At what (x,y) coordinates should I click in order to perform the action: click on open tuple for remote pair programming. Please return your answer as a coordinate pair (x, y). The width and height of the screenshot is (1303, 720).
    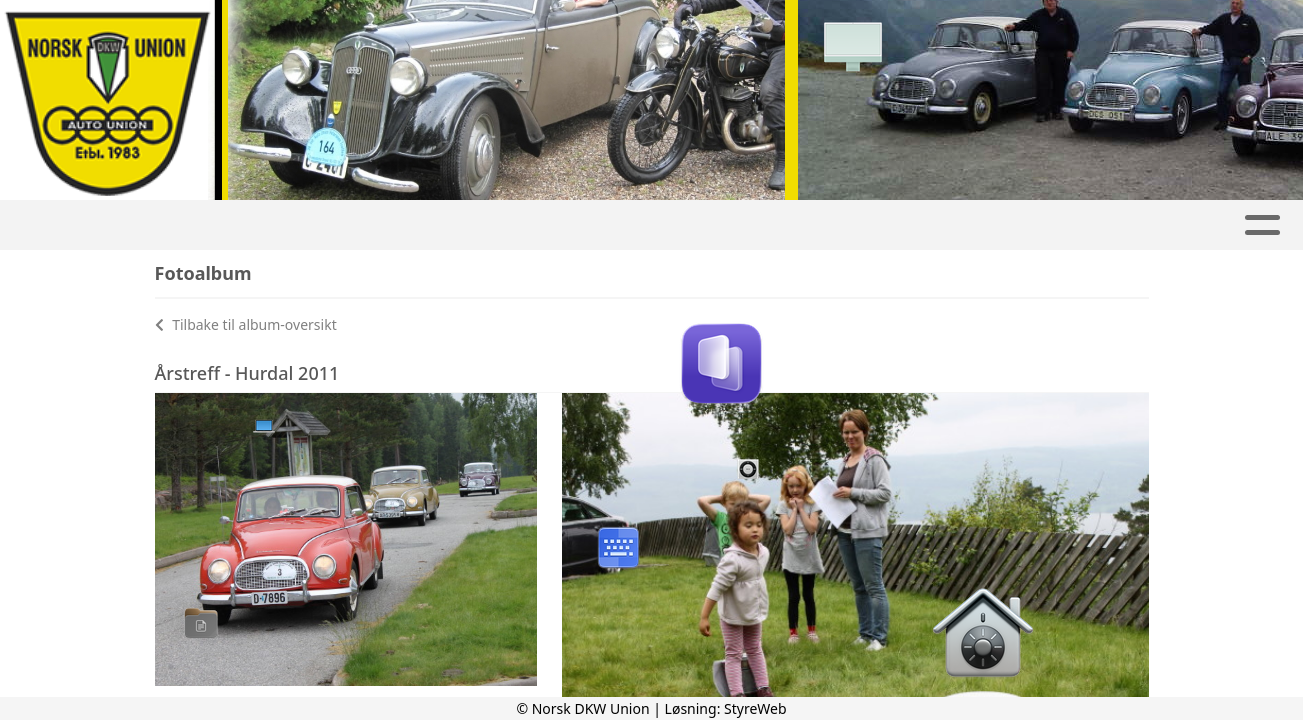
    Looking at the image, I should click on (721, 363).